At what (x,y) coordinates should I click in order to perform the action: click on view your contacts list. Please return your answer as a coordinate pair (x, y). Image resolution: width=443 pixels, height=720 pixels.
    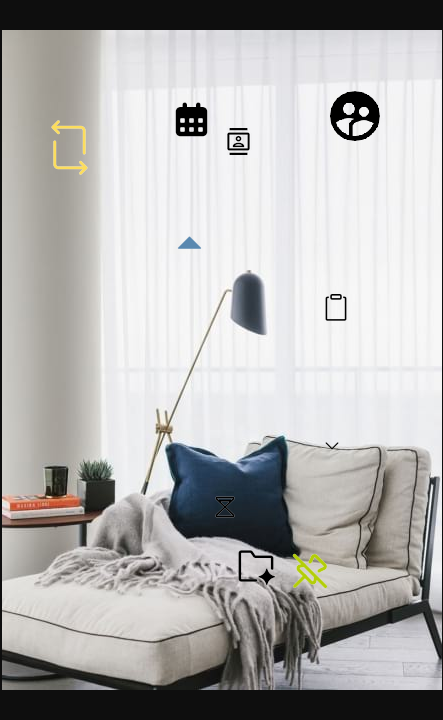
    Looking at the image, I should click on (238, 141).